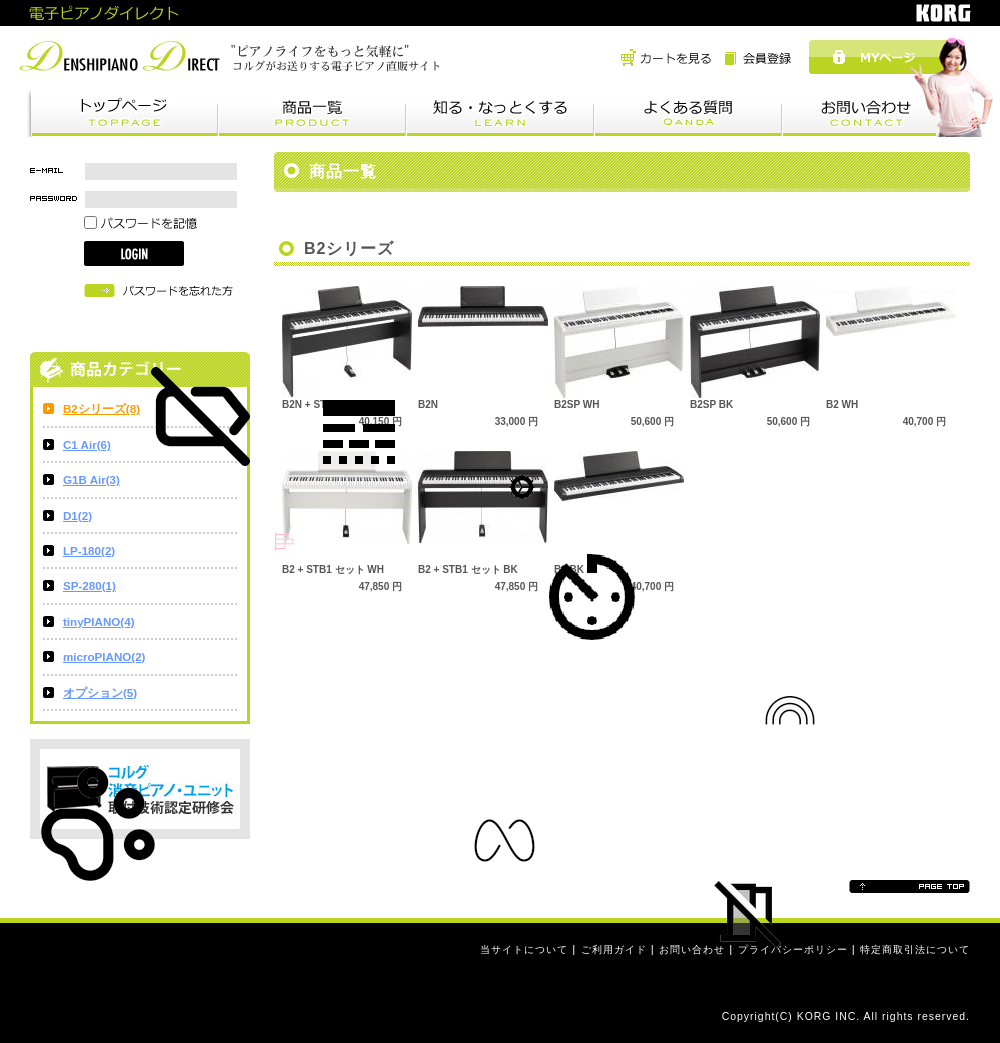 Image resolution: width=1000 pixels, height=1043 pixels. I want to click on change text line spacing or density, so click(359, 432).